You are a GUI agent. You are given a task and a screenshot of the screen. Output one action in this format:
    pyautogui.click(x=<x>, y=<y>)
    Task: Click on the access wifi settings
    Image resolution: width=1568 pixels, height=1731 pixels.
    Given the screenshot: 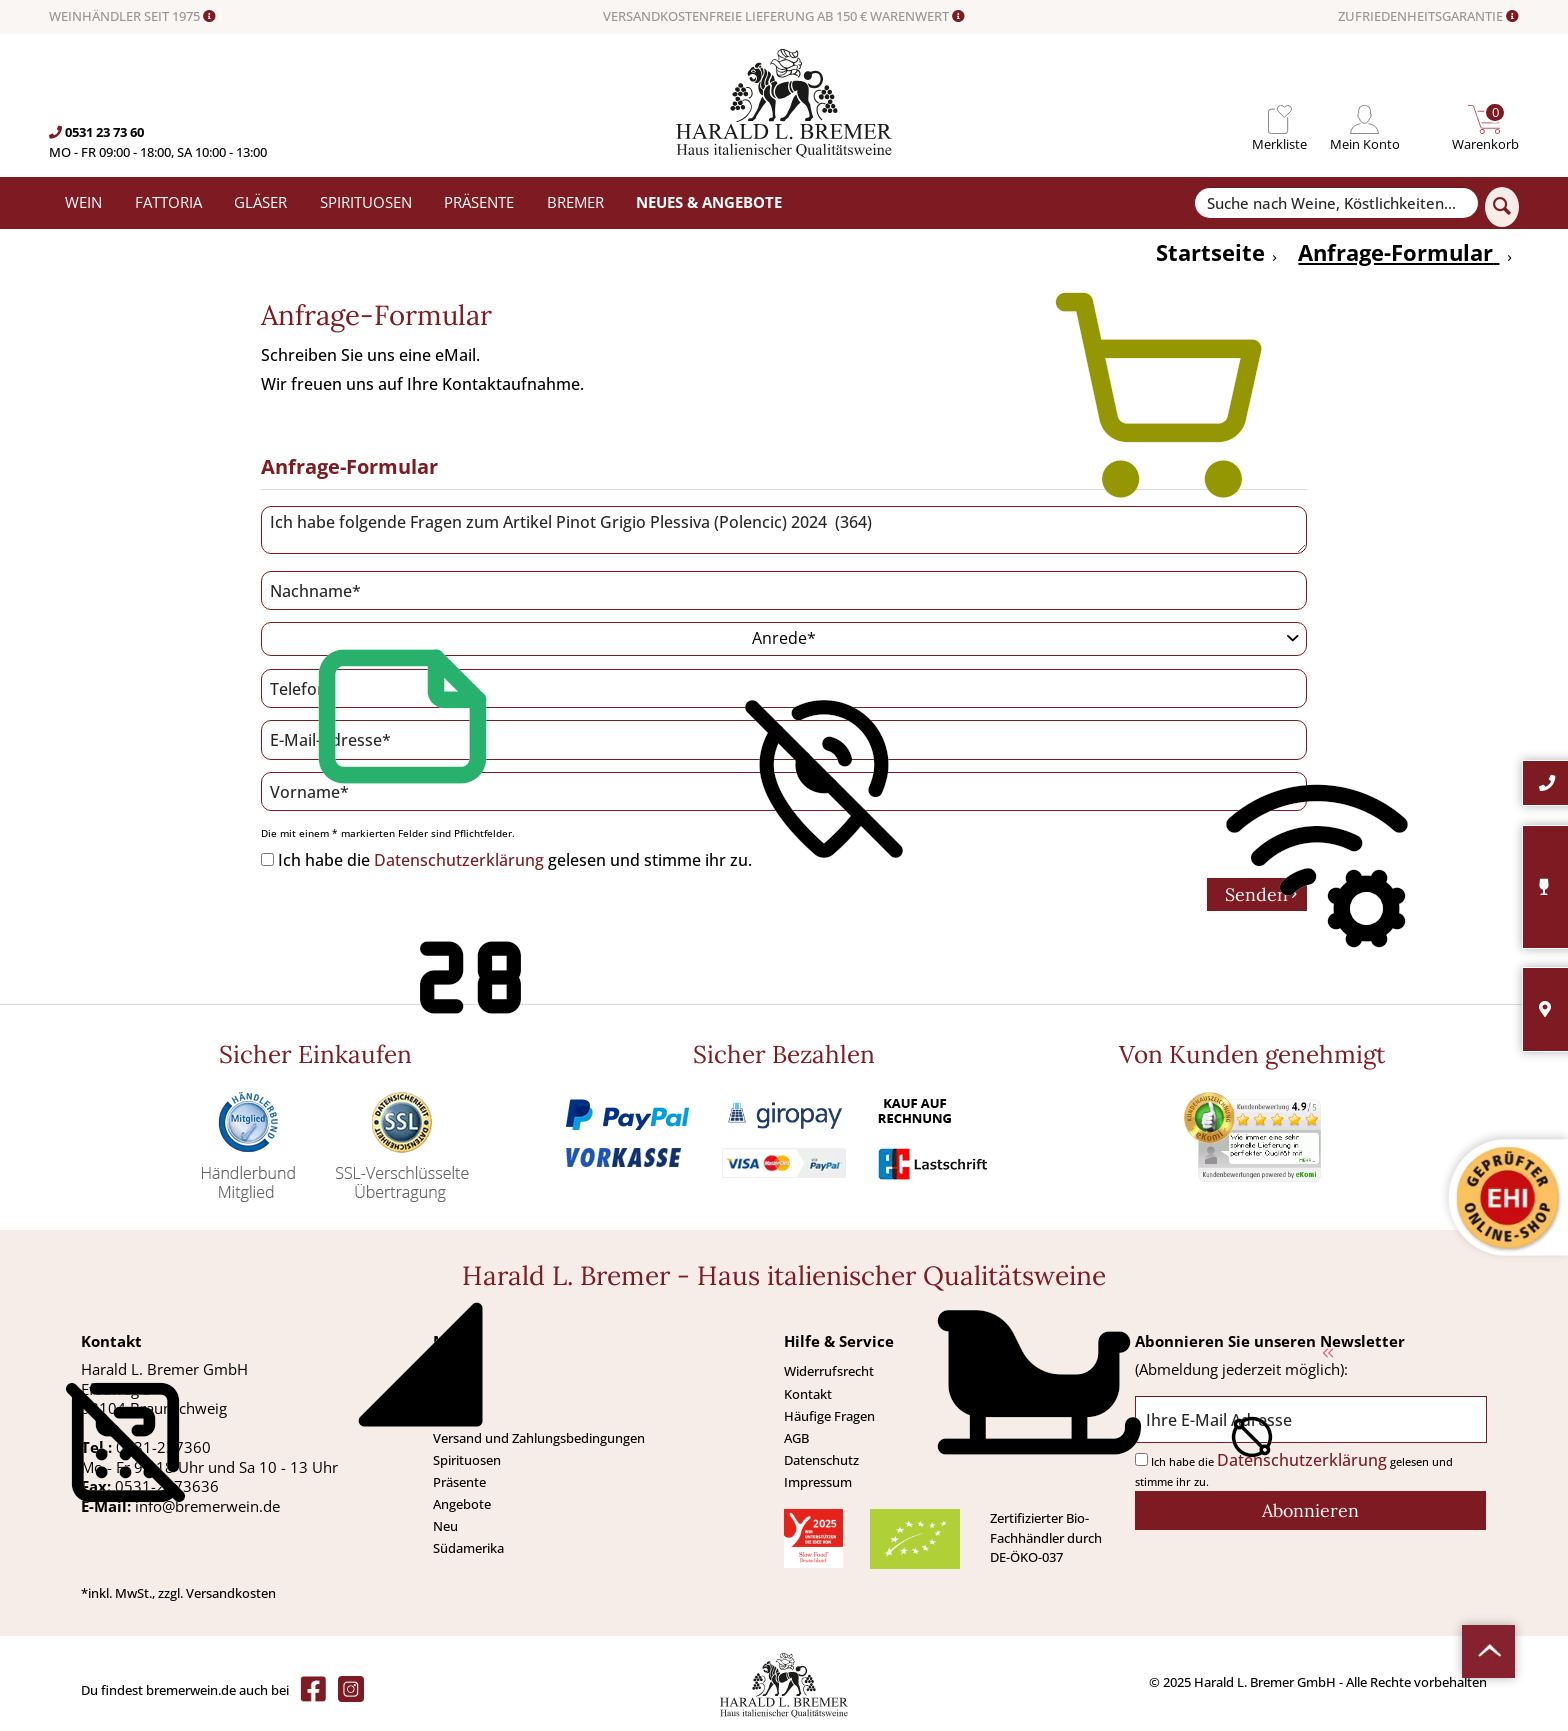 What is the action you would take?
    pyautogui.click(x=1317, y=859)
    